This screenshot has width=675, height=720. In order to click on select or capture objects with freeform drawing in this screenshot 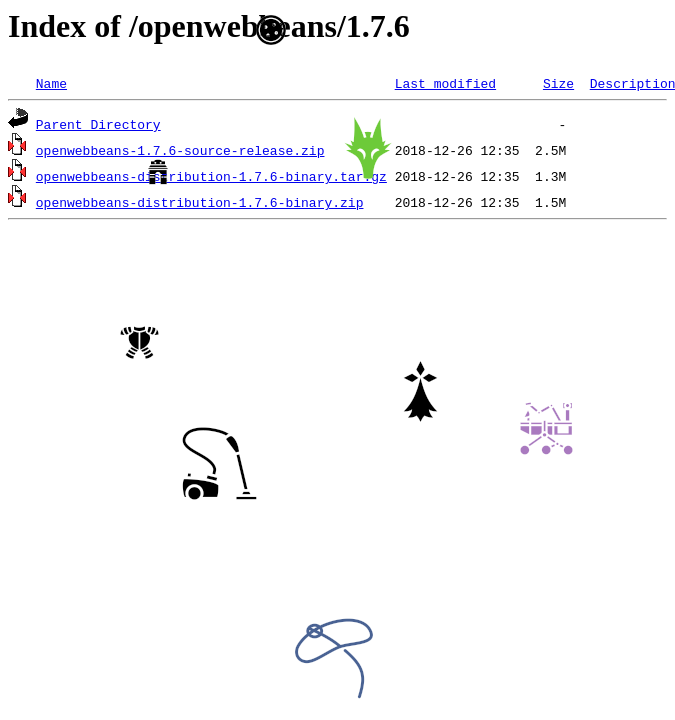, I will do `click(334, 658)`.